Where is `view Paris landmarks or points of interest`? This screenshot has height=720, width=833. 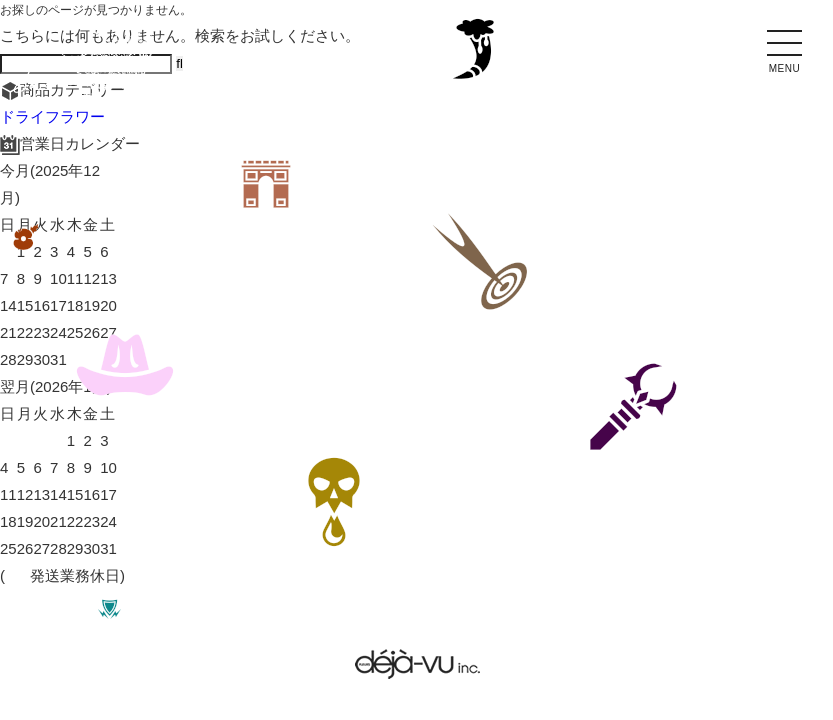 view Paris landmarks or points of interest is located at coordinates (266, 180).